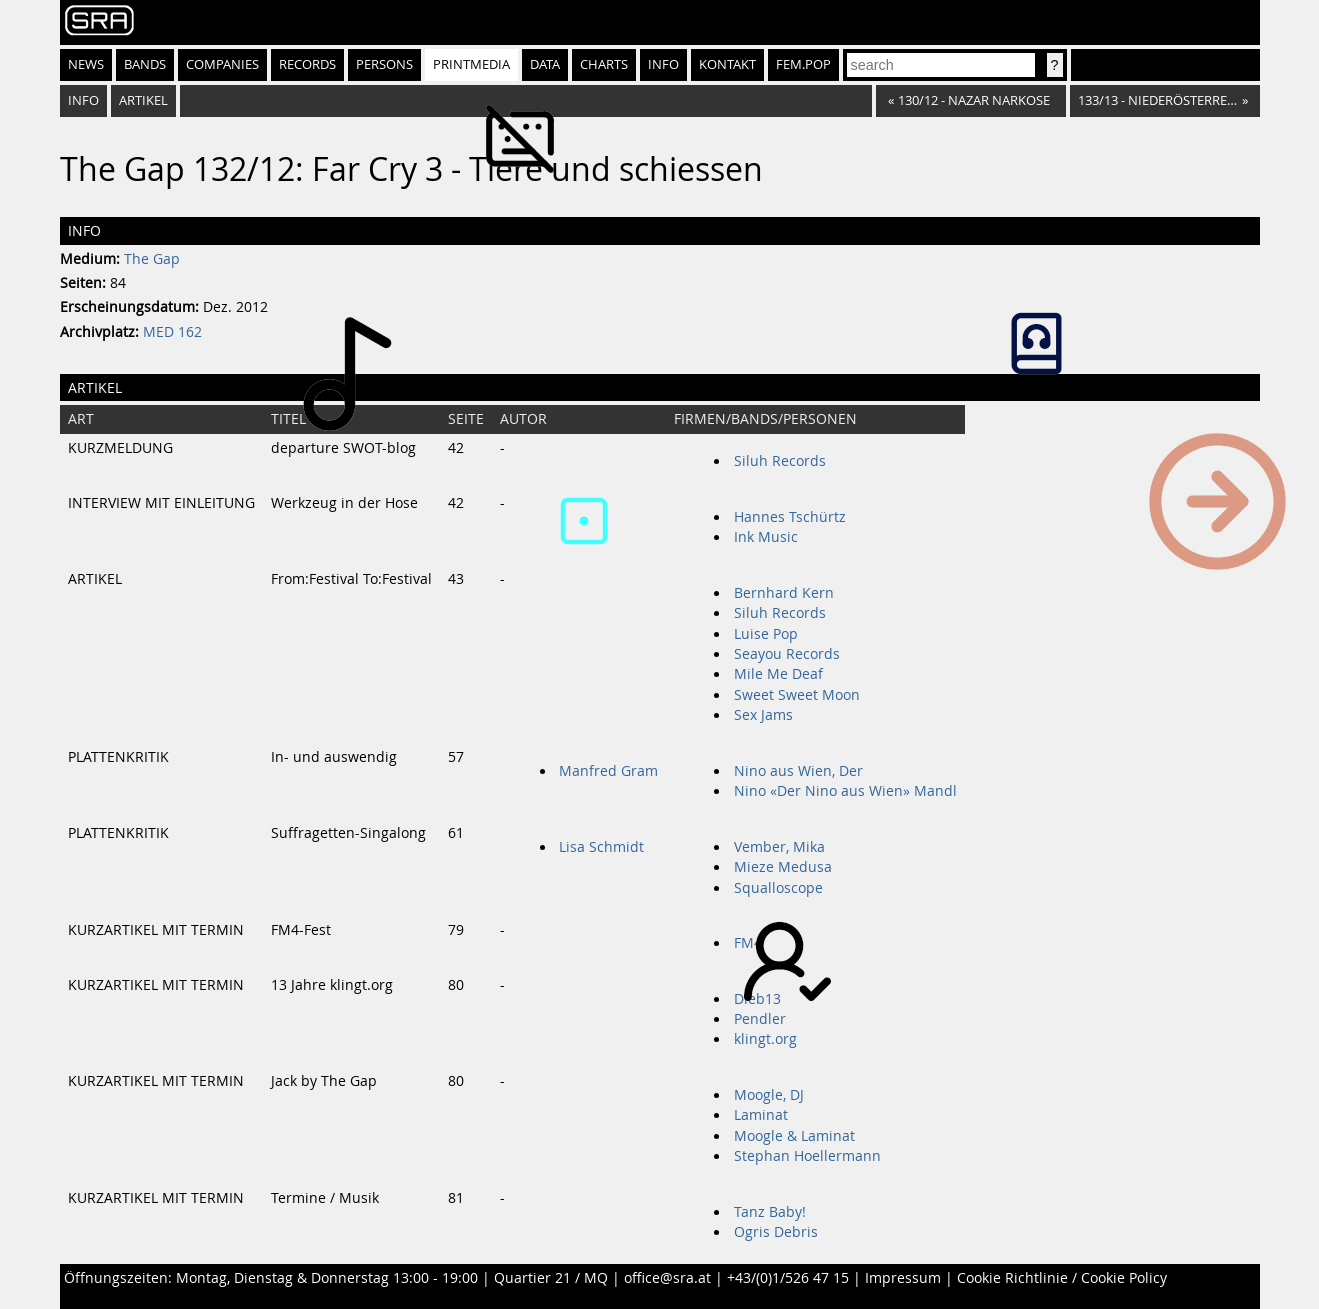  What do you see at coordinates (350, 374) in the screenshot?
I see `access music library or player` at bounding box center [350, 374].